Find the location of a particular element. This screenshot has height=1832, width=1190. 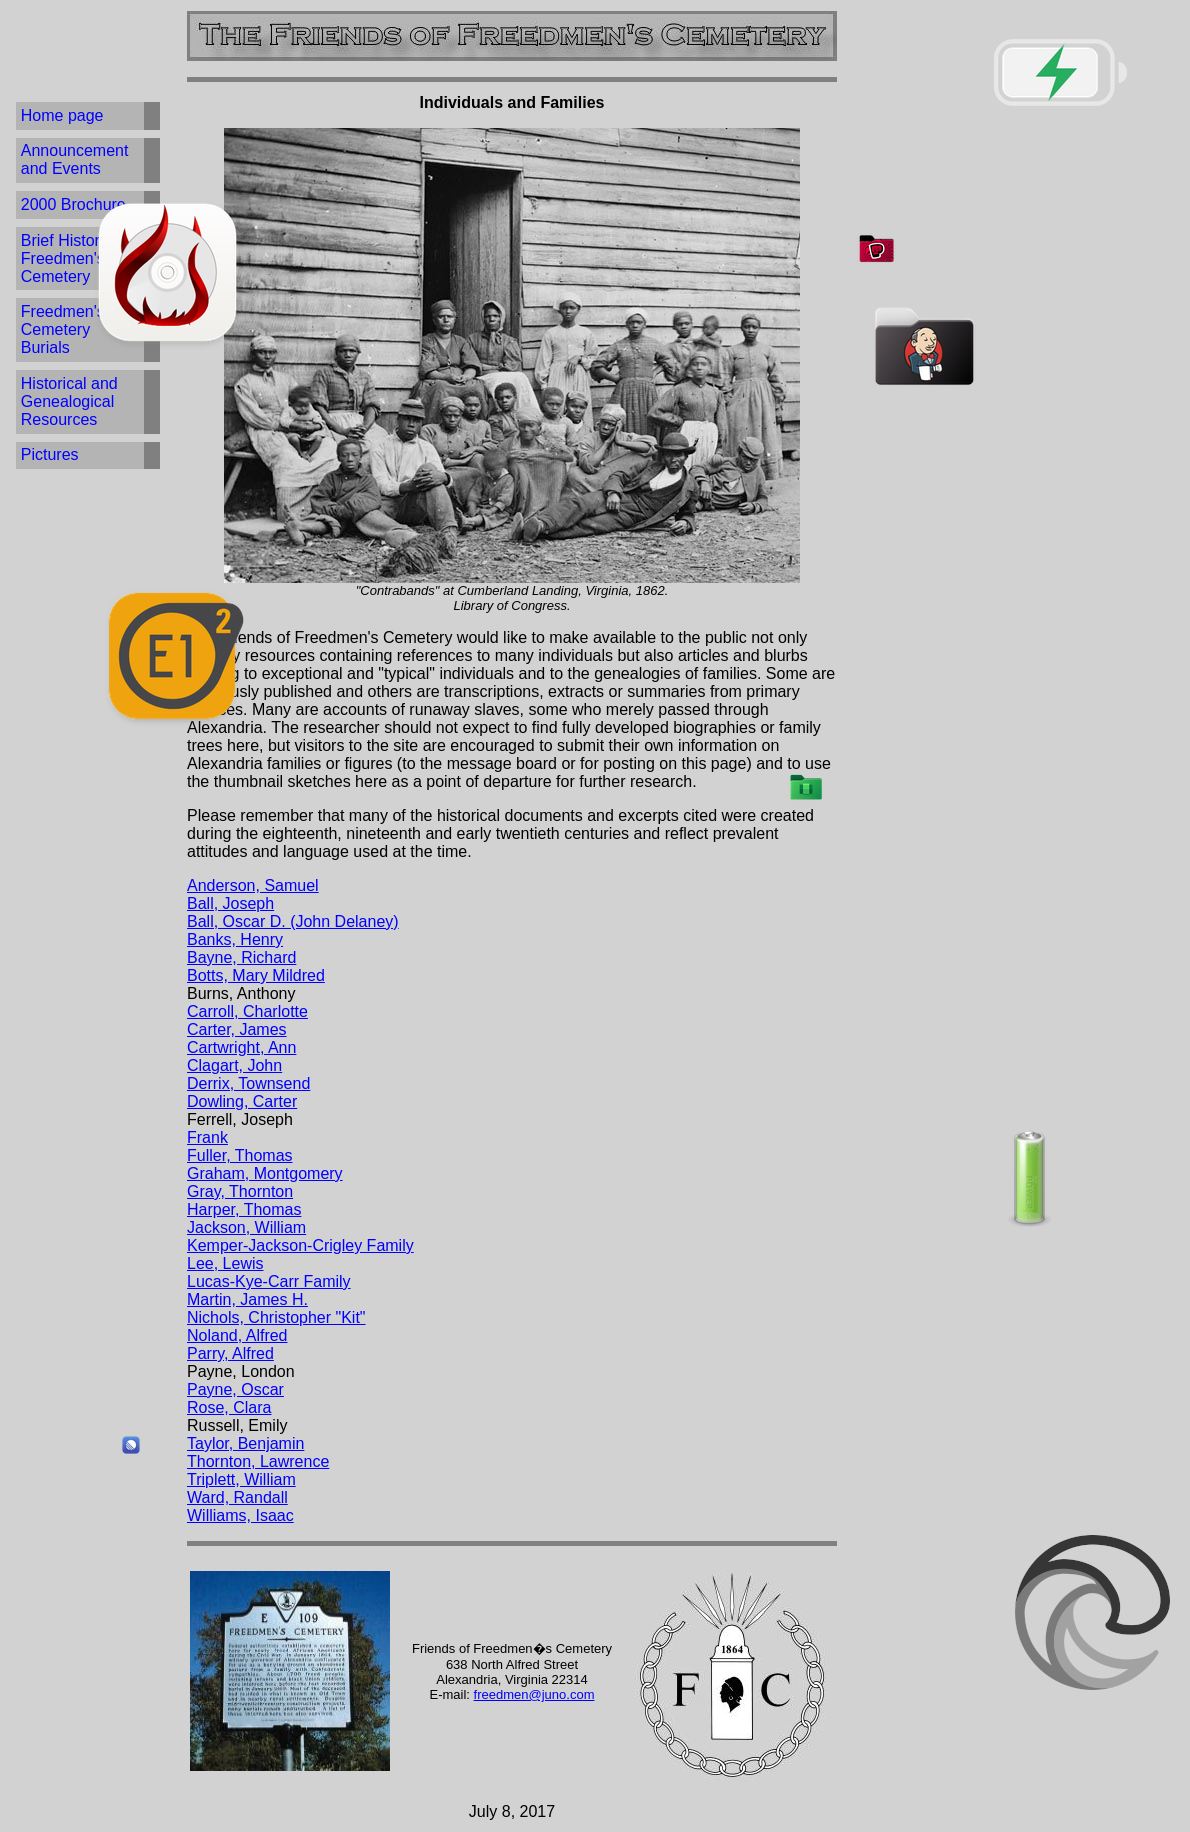

launch Half-Life 2: Episode One is located at coordinates (172, 656).